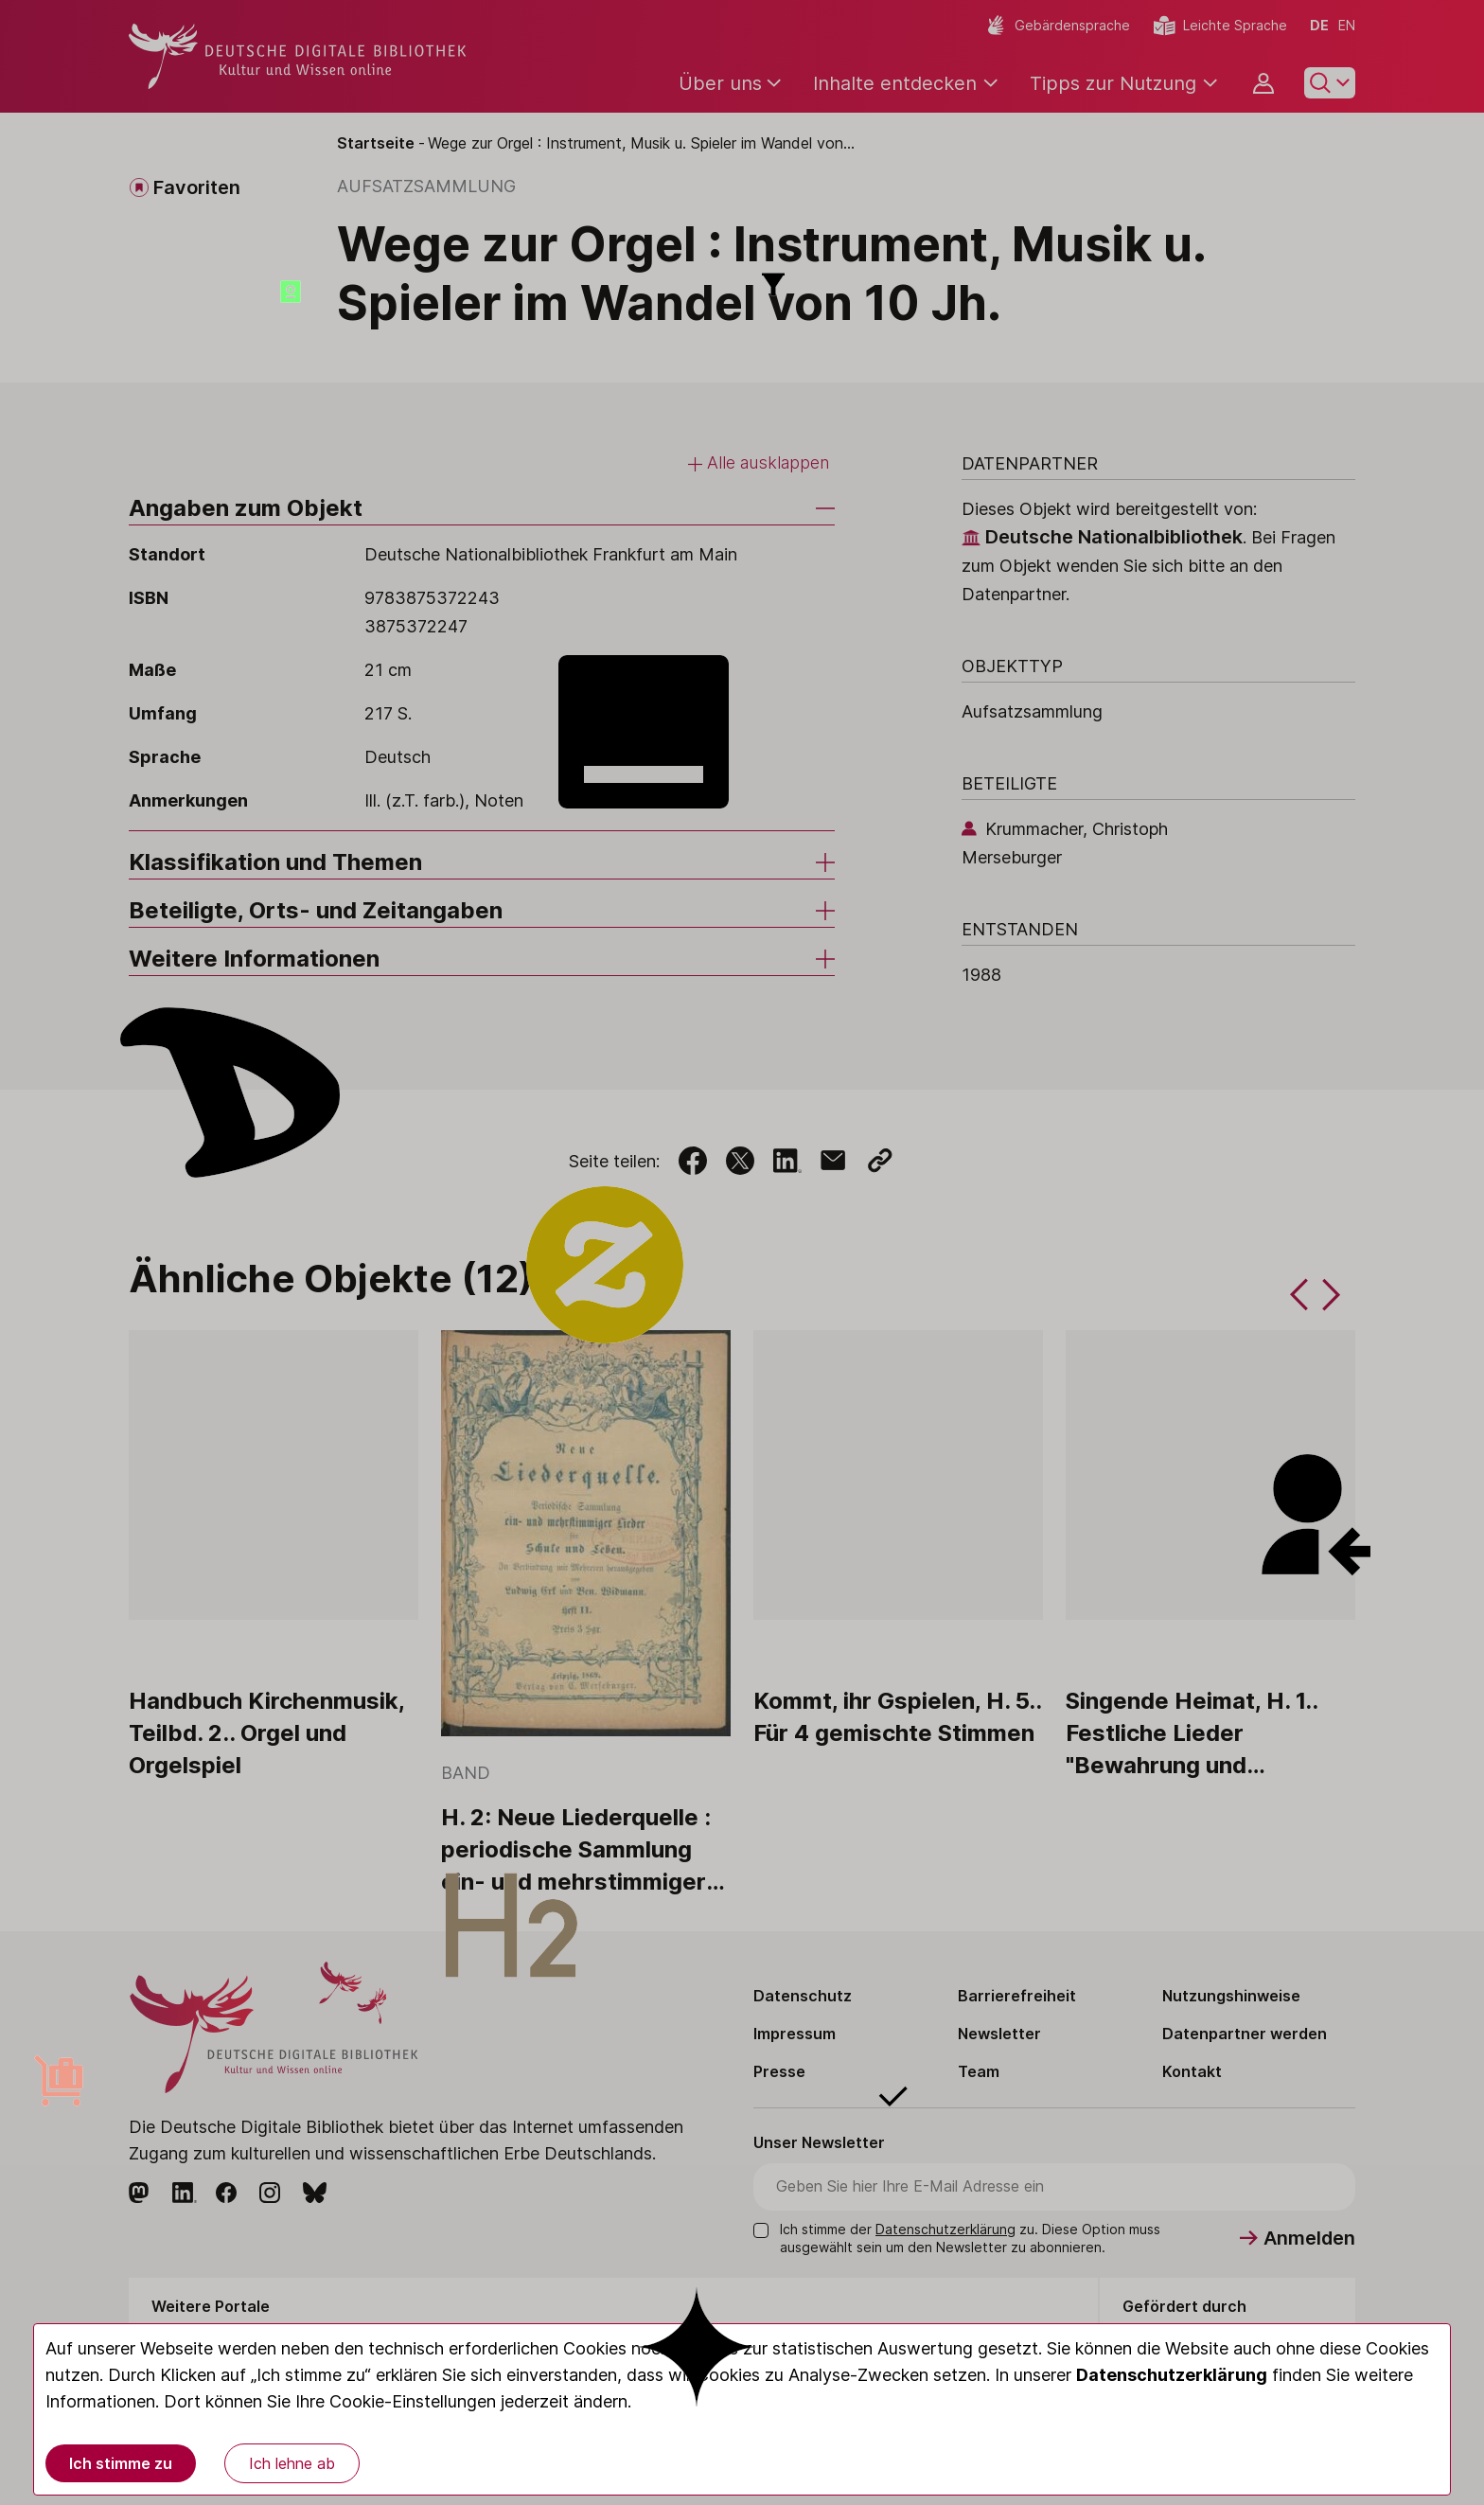  Describe the element at coordinates (1307, 1517) in the screenshot. I see `incoming user request or invitation` at that location.